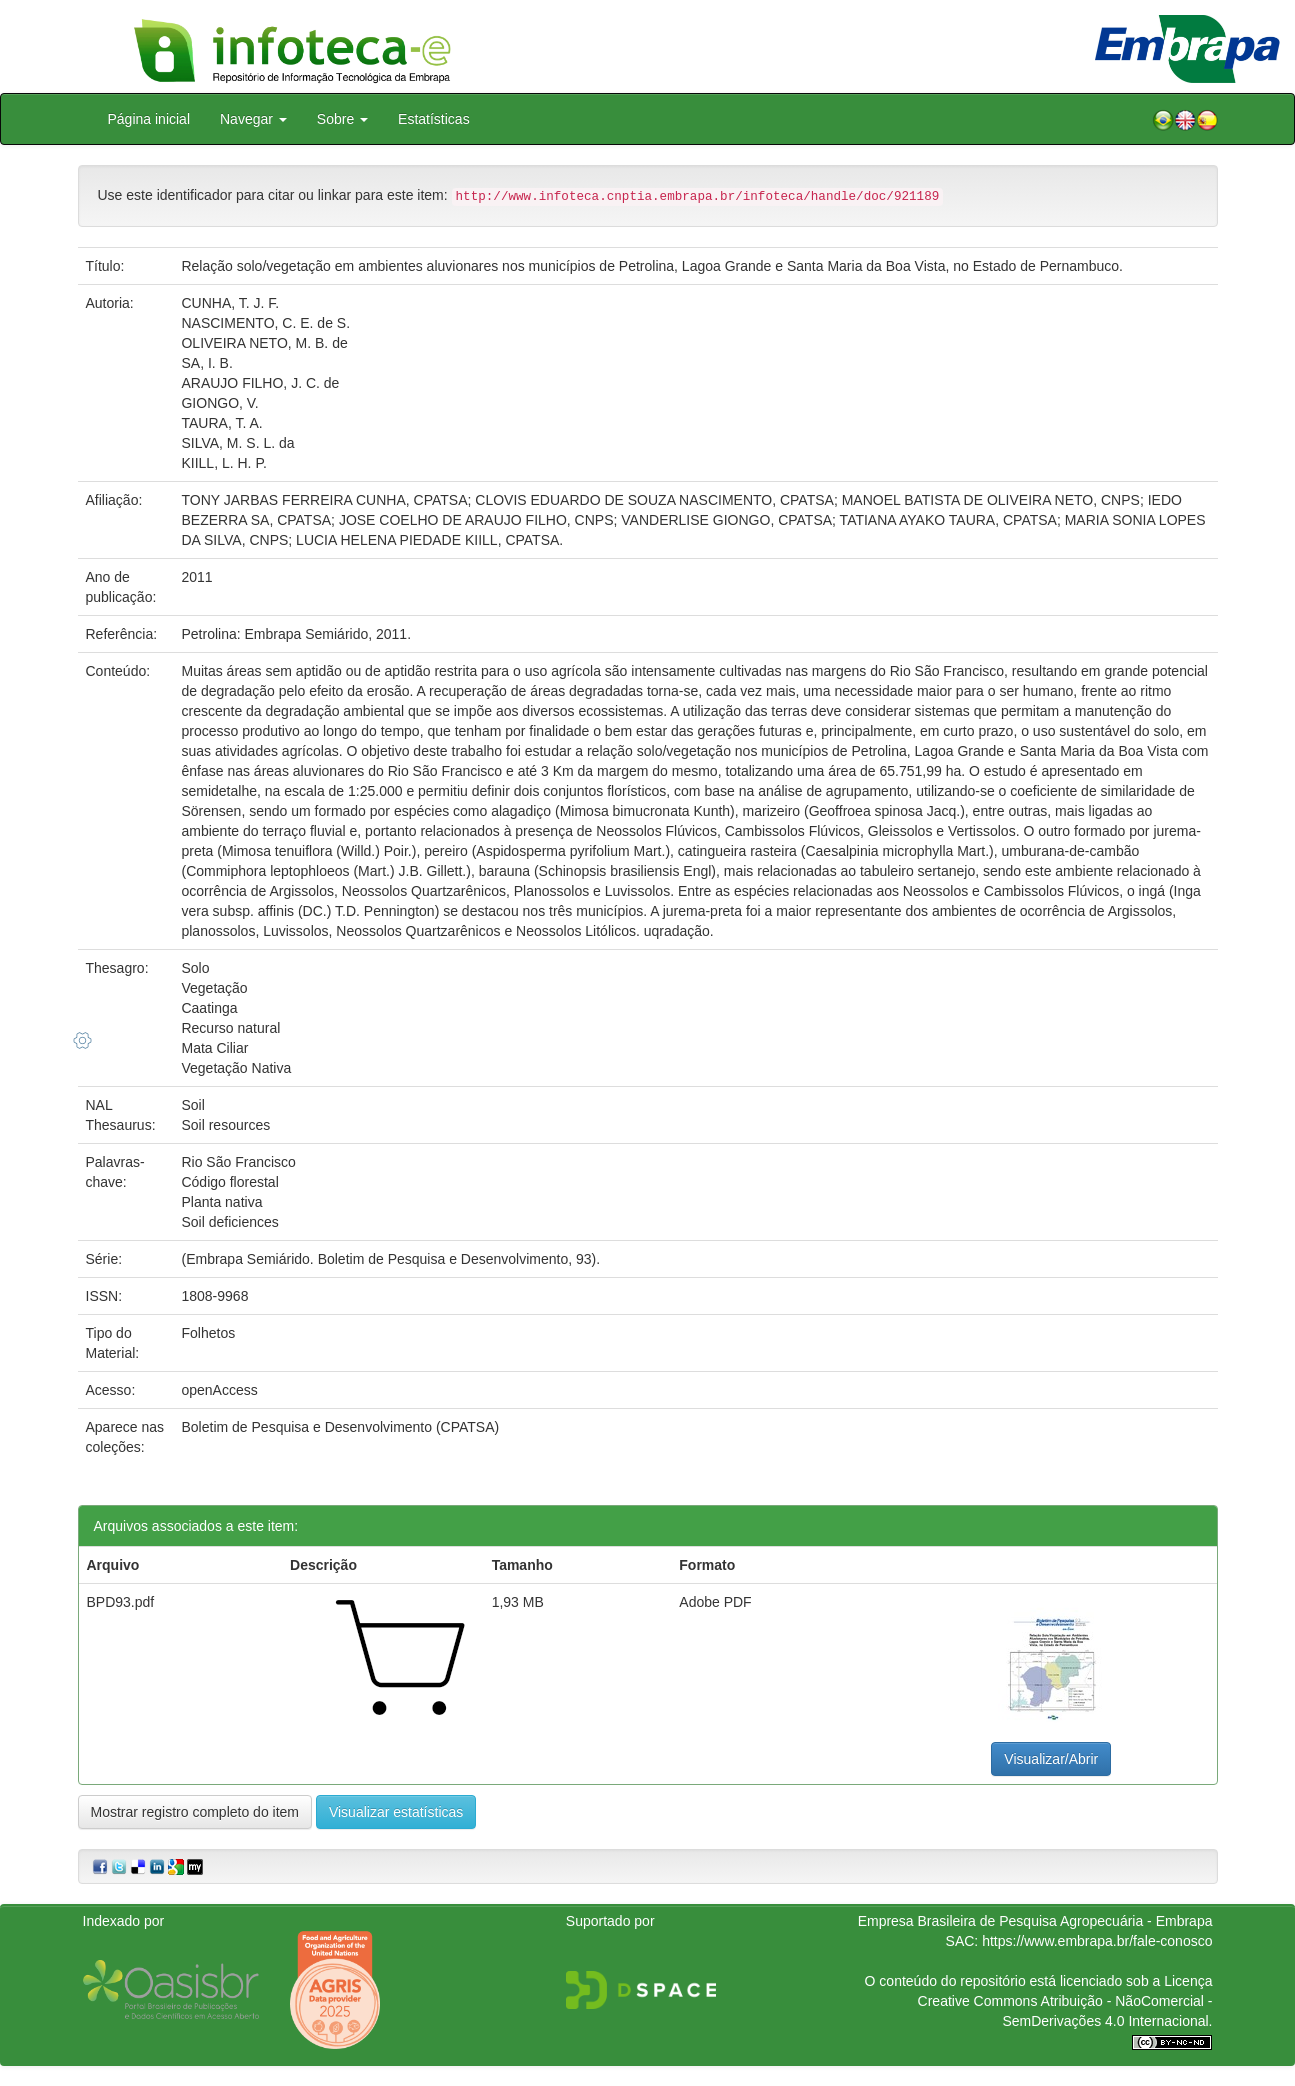  Describe the element at coordinates (82, 1040) in the screenshot. I see `access settings or preferences` at that location.